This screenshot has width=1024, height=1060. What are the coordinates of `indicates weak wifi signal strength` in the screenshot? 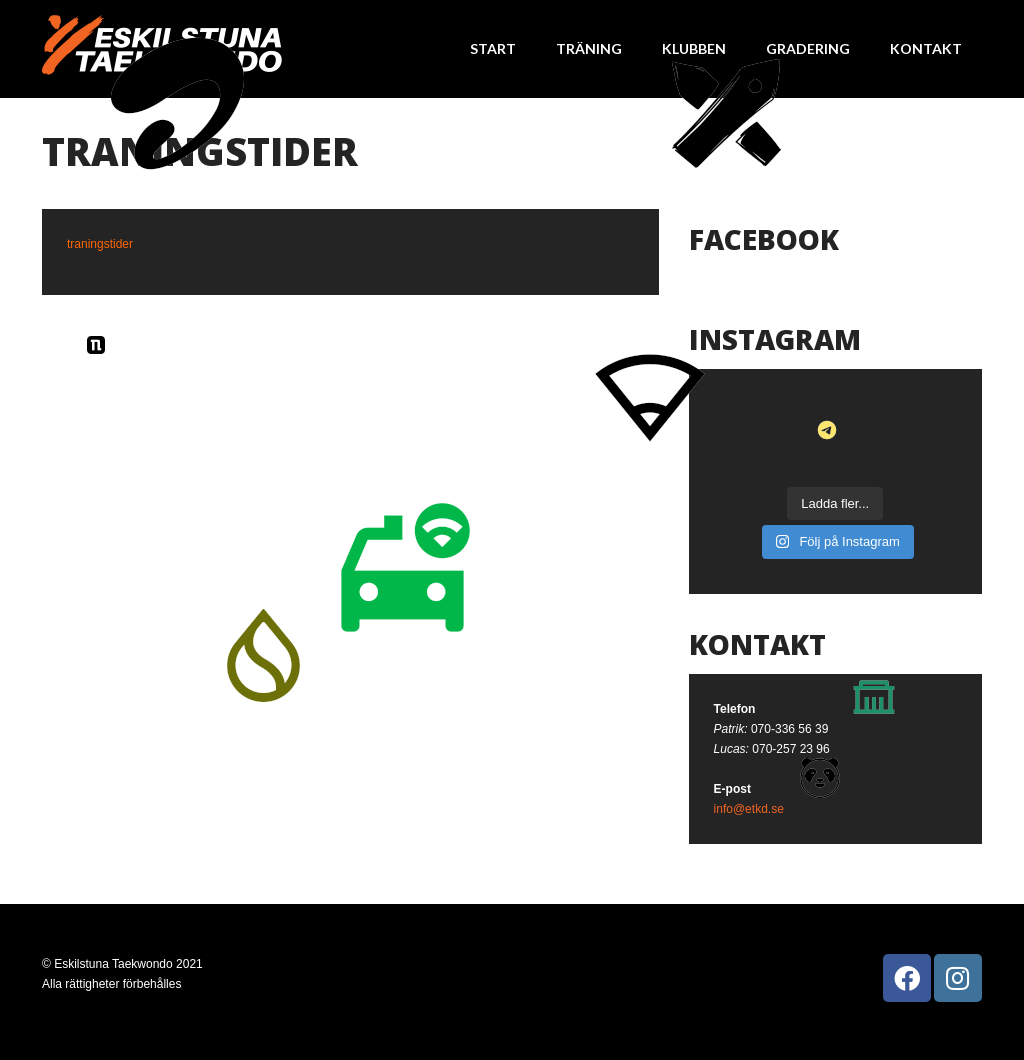 It's located at (650, 398).